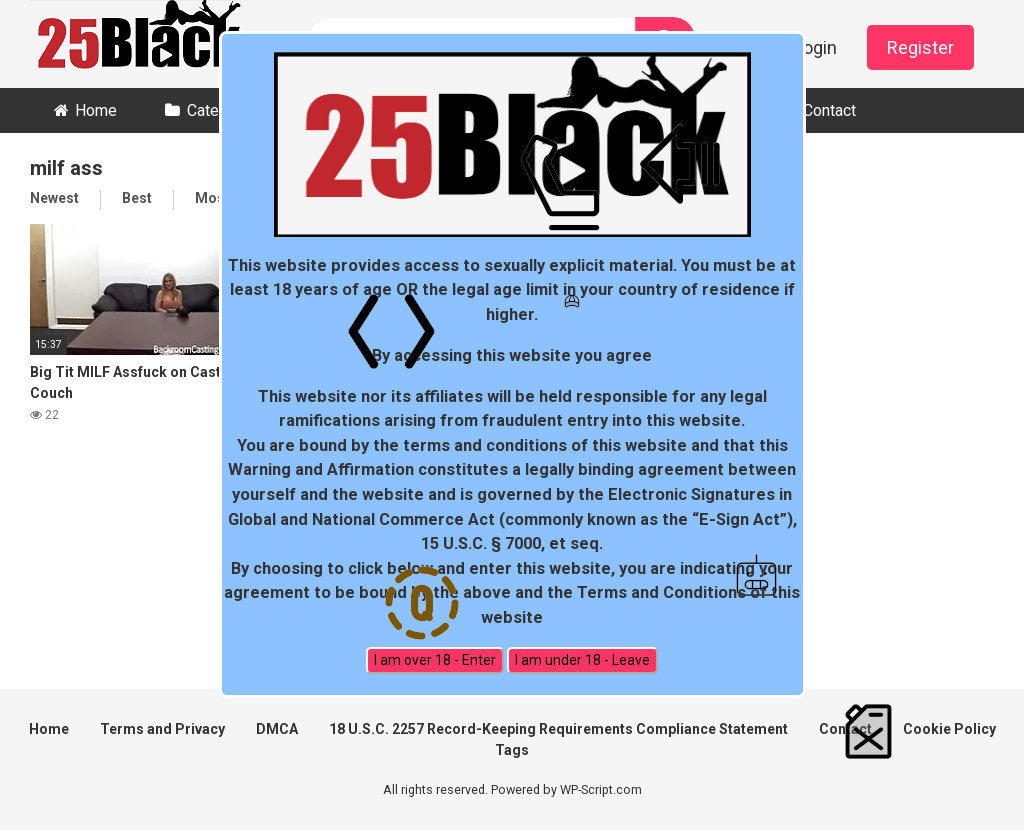 The height and width of the screenshot is (830, 1024). Describe the element at coordinates (868, 731) in the screenshot. I see `indicates fuel or gas-related settings` at that location.